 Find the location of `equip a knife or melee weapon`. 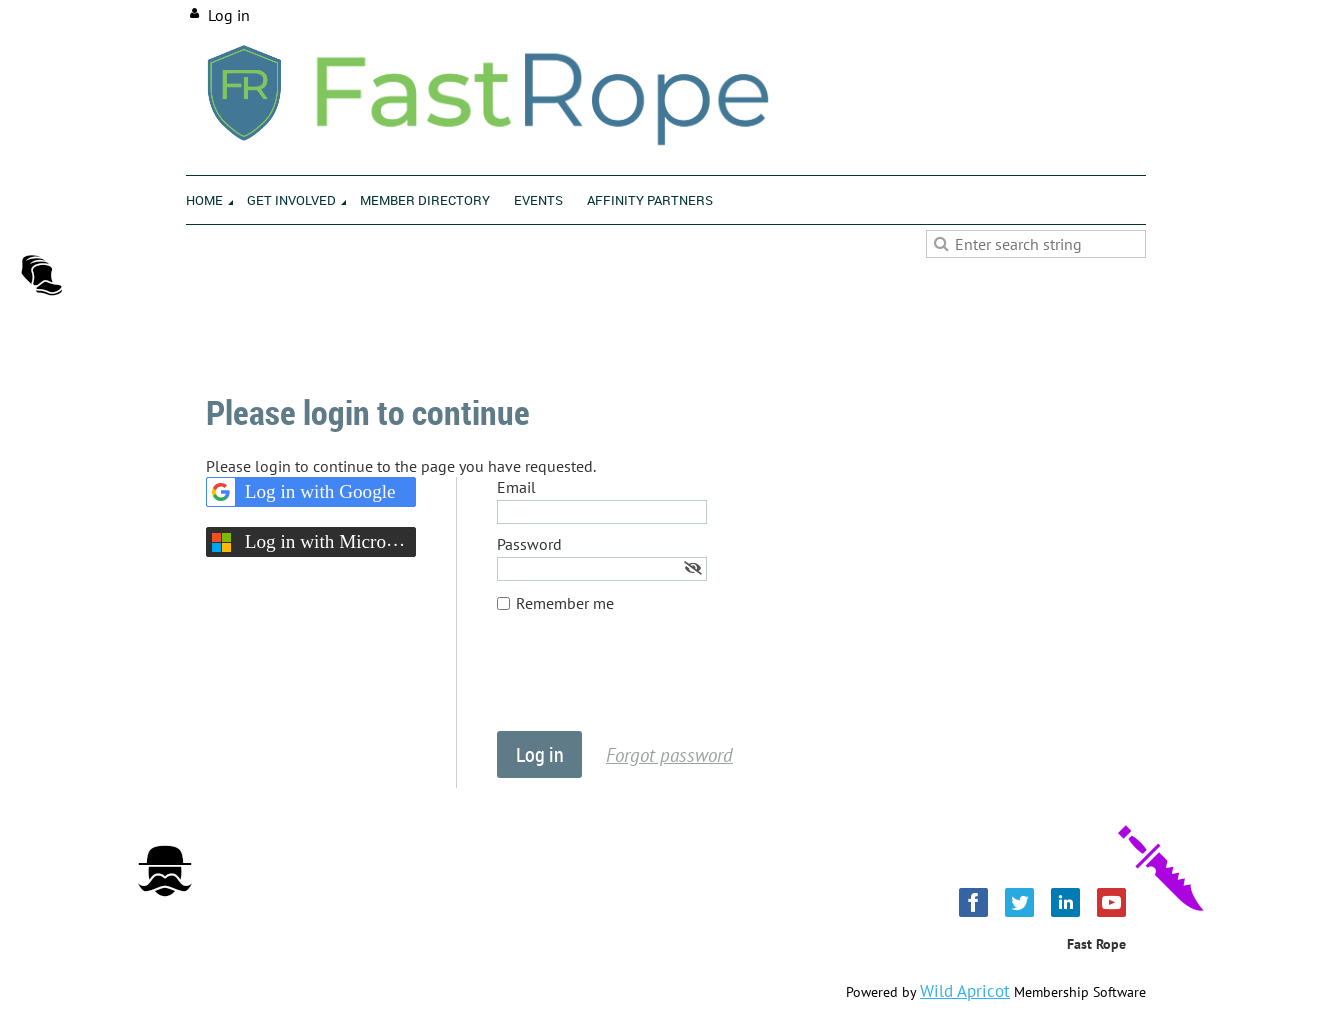

equip a knife or melee weapon is located at coordinates (1161, 868).